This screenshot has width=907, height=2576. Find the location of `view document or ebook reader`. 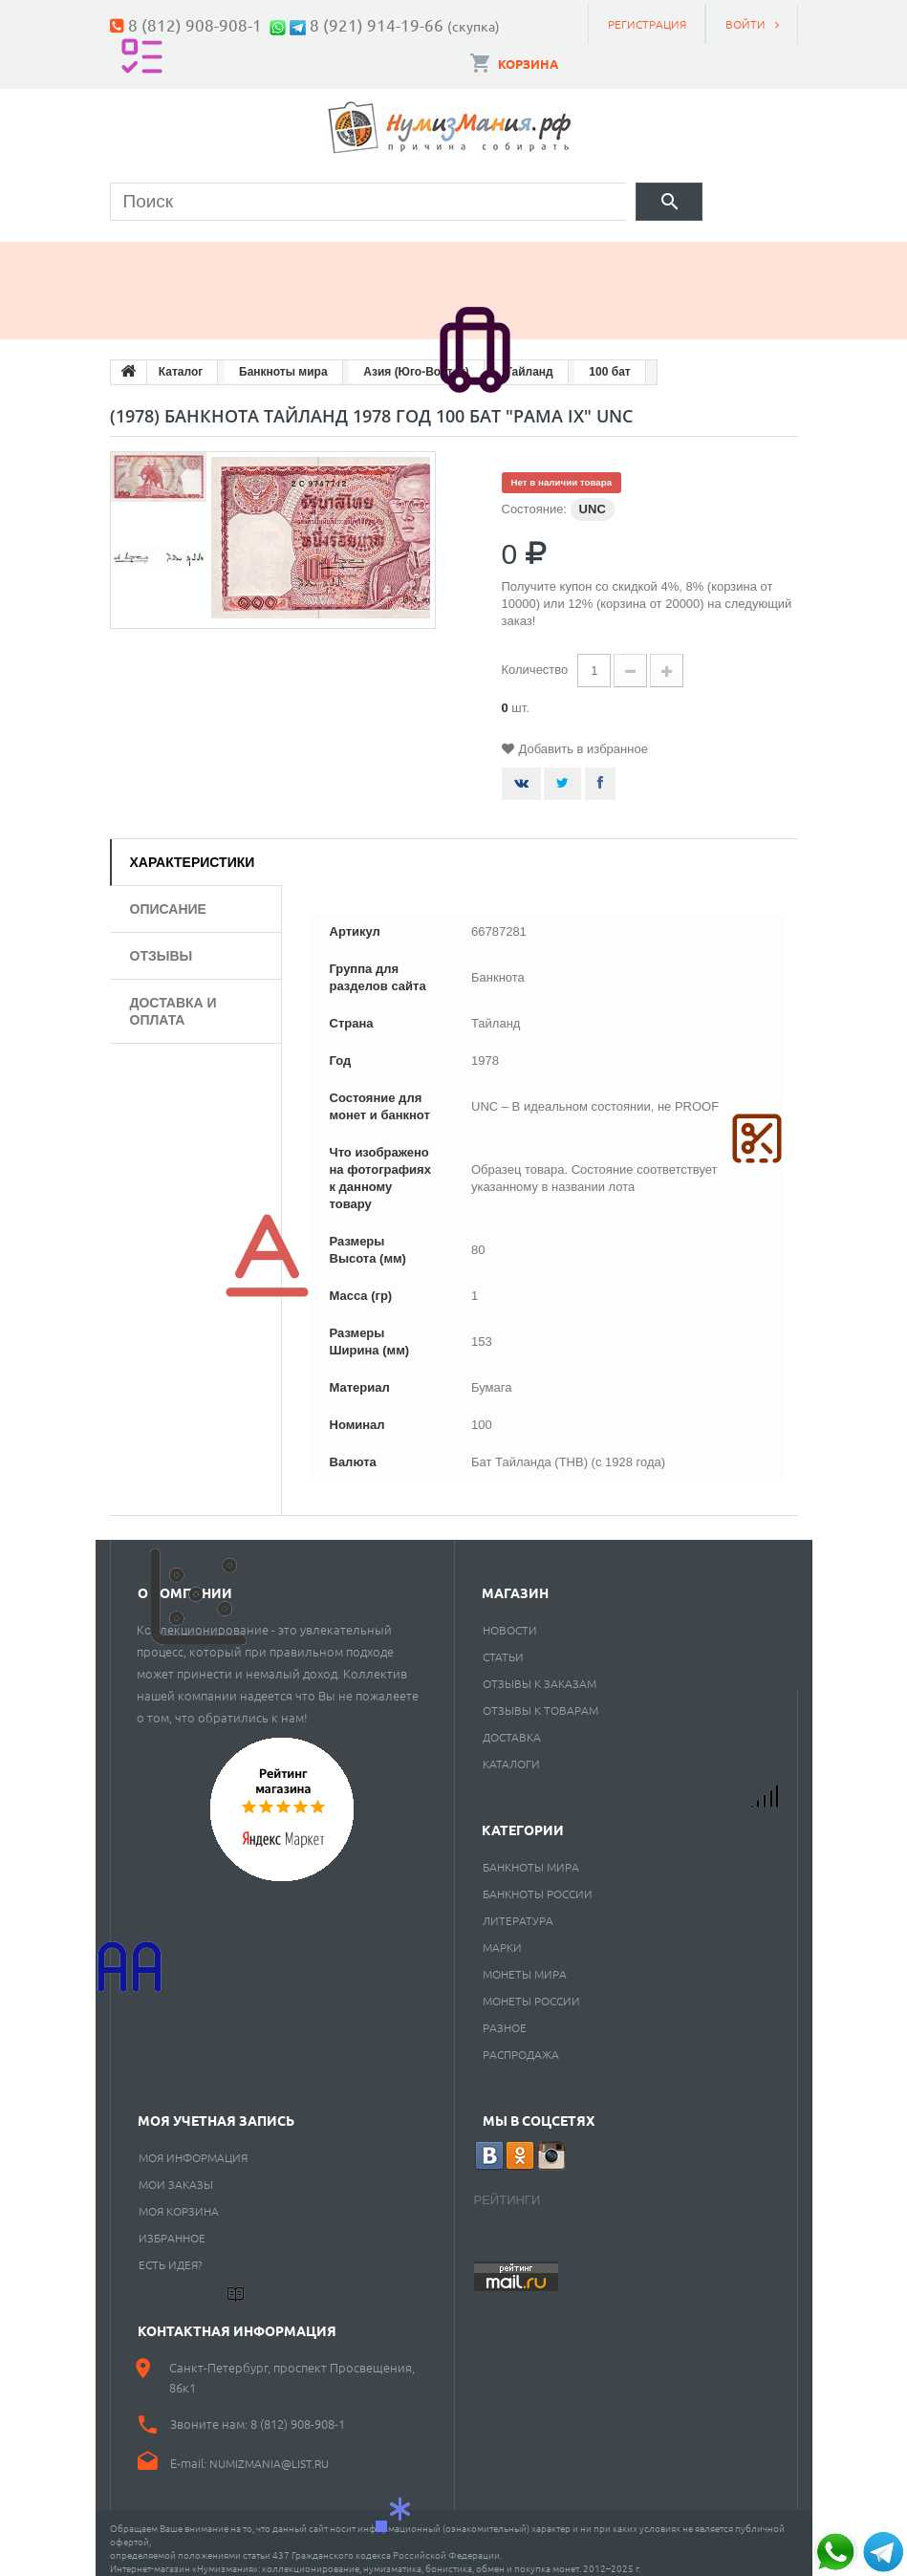

view document or ebook reader is located at coordinates (235, 2294).